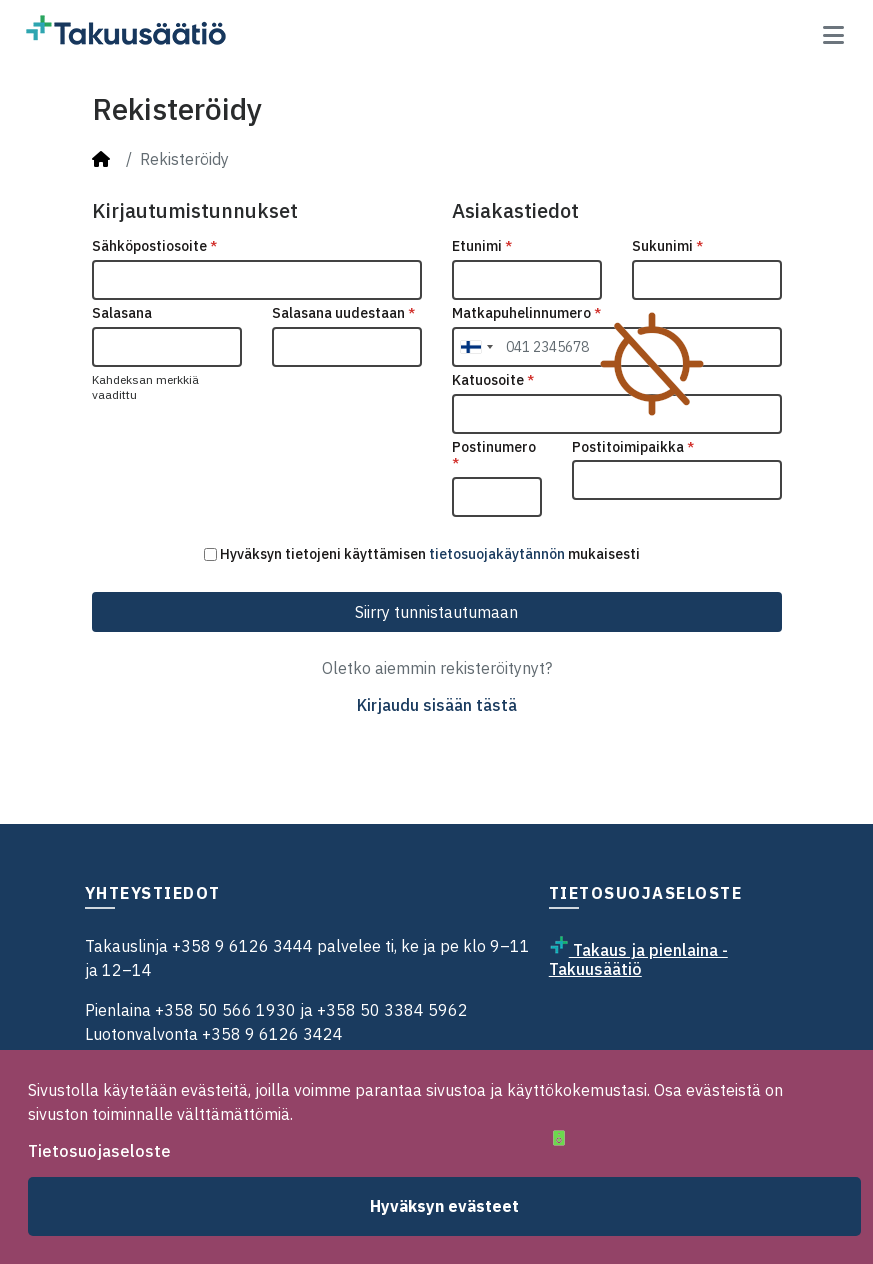 The image size is (873, 1264). What do you see at coordinates (559, 1138) in the screenshot?
I see `access audio or speaker settings` at bounding box center [559, 1138].